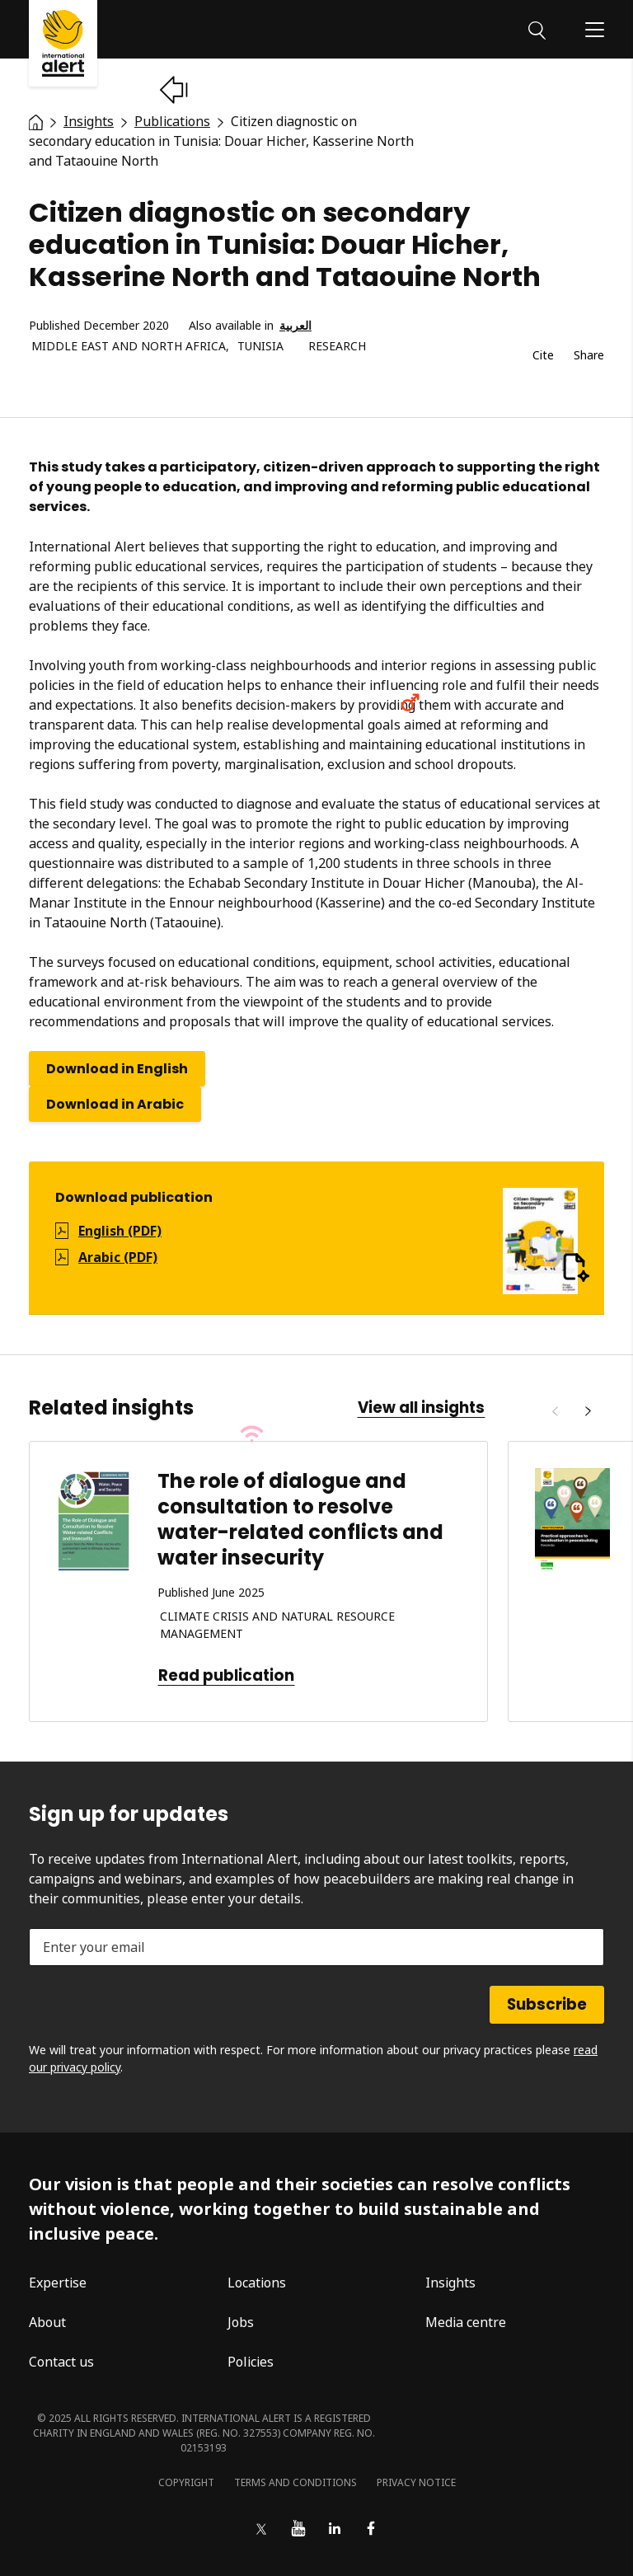 Image resolution: width=633 pixels, height=2576 pixels. What do you see at coordinates (409, 703) in the screenshot?
I see `indicates male gender or sex option` at bounding box center [409, 703].